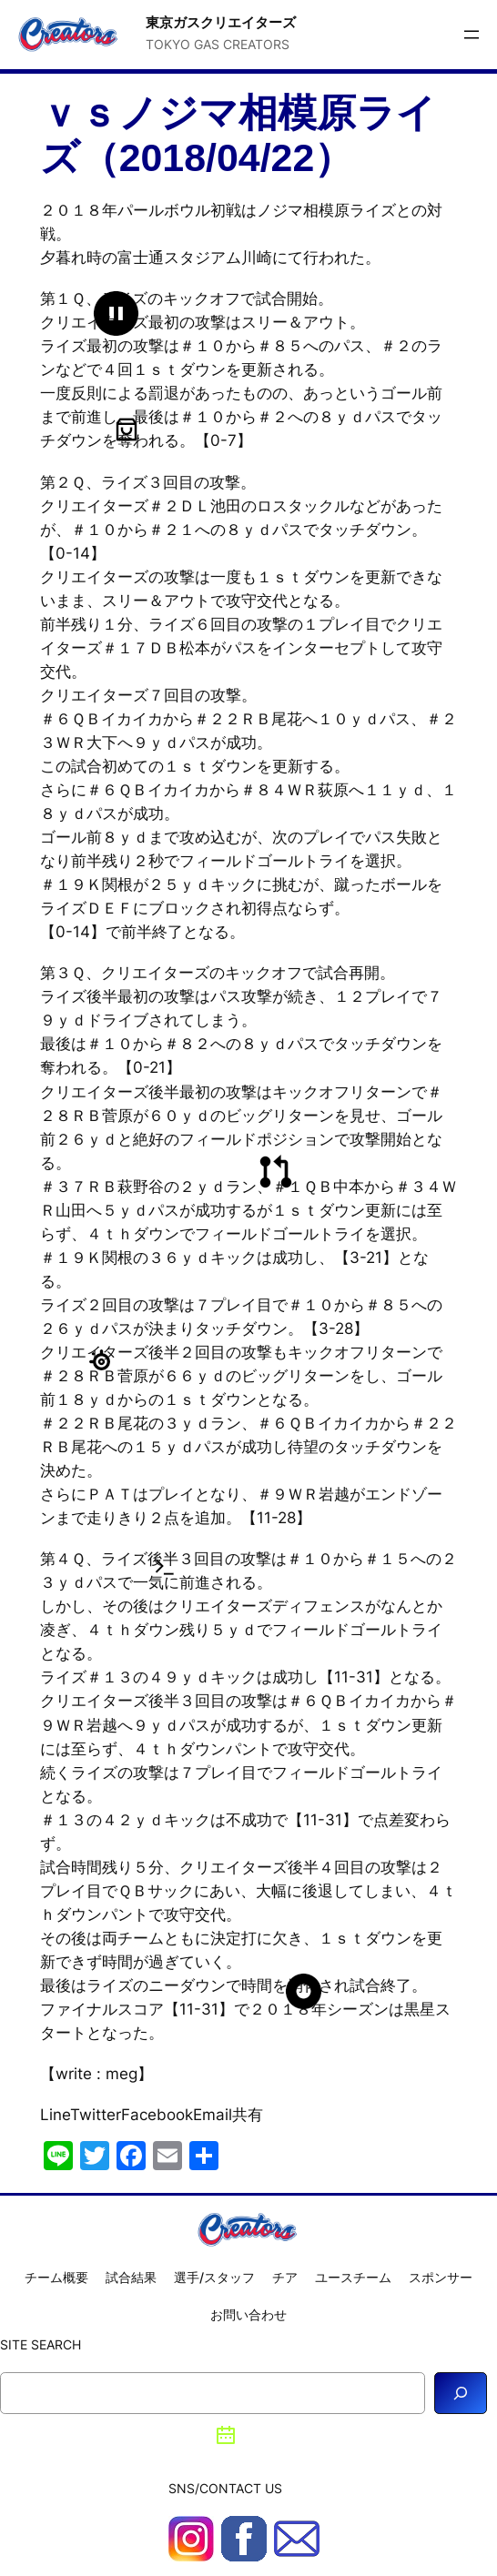 The width and height of the screenshot is (497, 2576). What do you see at coordinates (165, 1566) in the screenshot?
I see `open the command line terminal` at bounding box center [165, 1566].